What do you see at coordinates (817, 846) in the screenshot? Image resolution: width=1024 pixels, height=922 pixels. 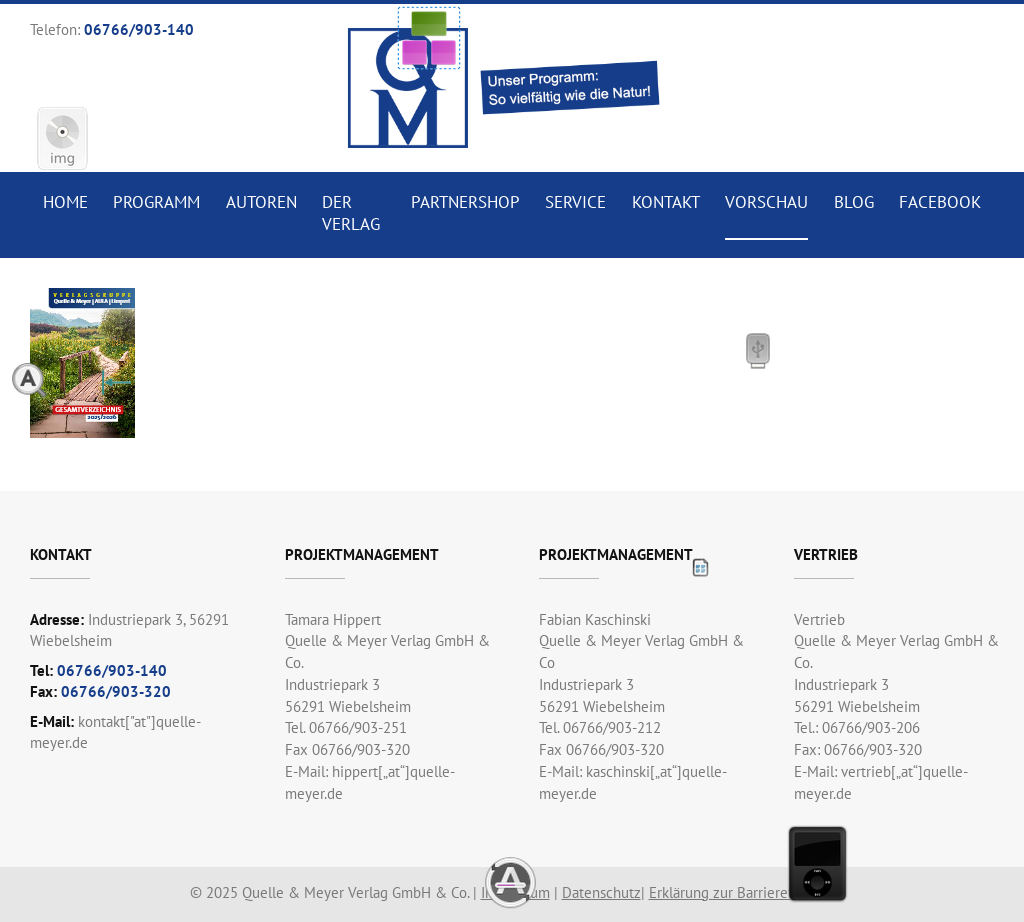 I see `iPod nano device connected` at bounding box center [817, 846].